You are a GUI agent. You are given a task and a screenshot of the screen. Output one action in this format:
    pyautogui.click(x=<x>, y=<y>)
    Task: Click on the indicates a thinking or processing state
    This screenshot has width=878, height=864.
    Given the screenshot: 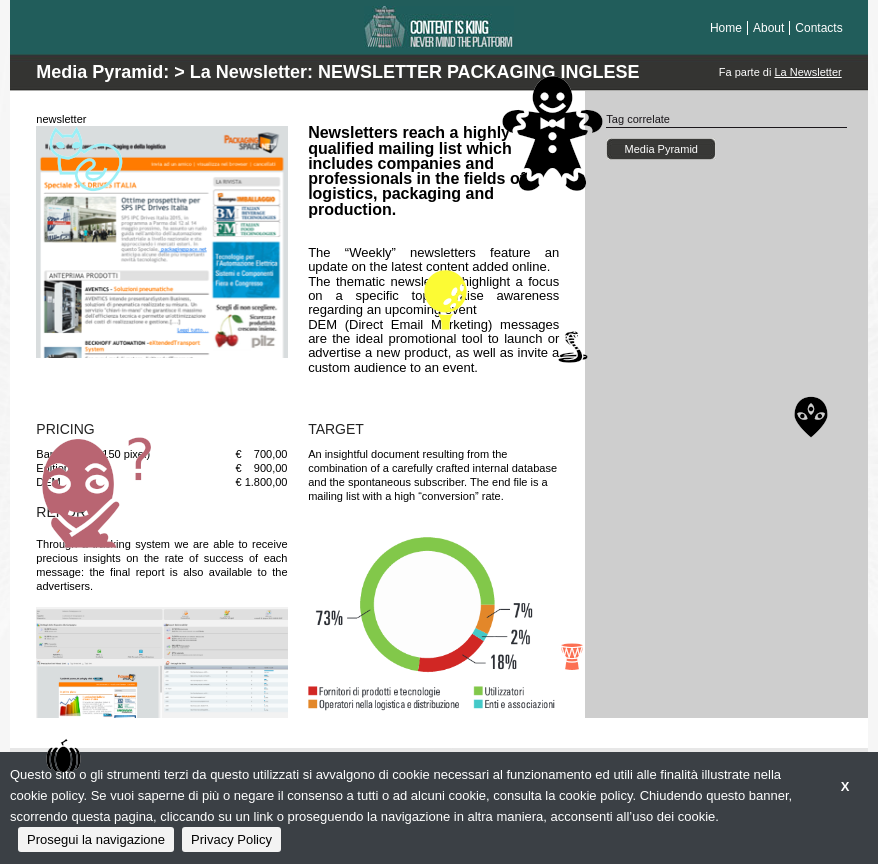 What is the action you would take?
    pyautogui.click(x=97, y=490)
    